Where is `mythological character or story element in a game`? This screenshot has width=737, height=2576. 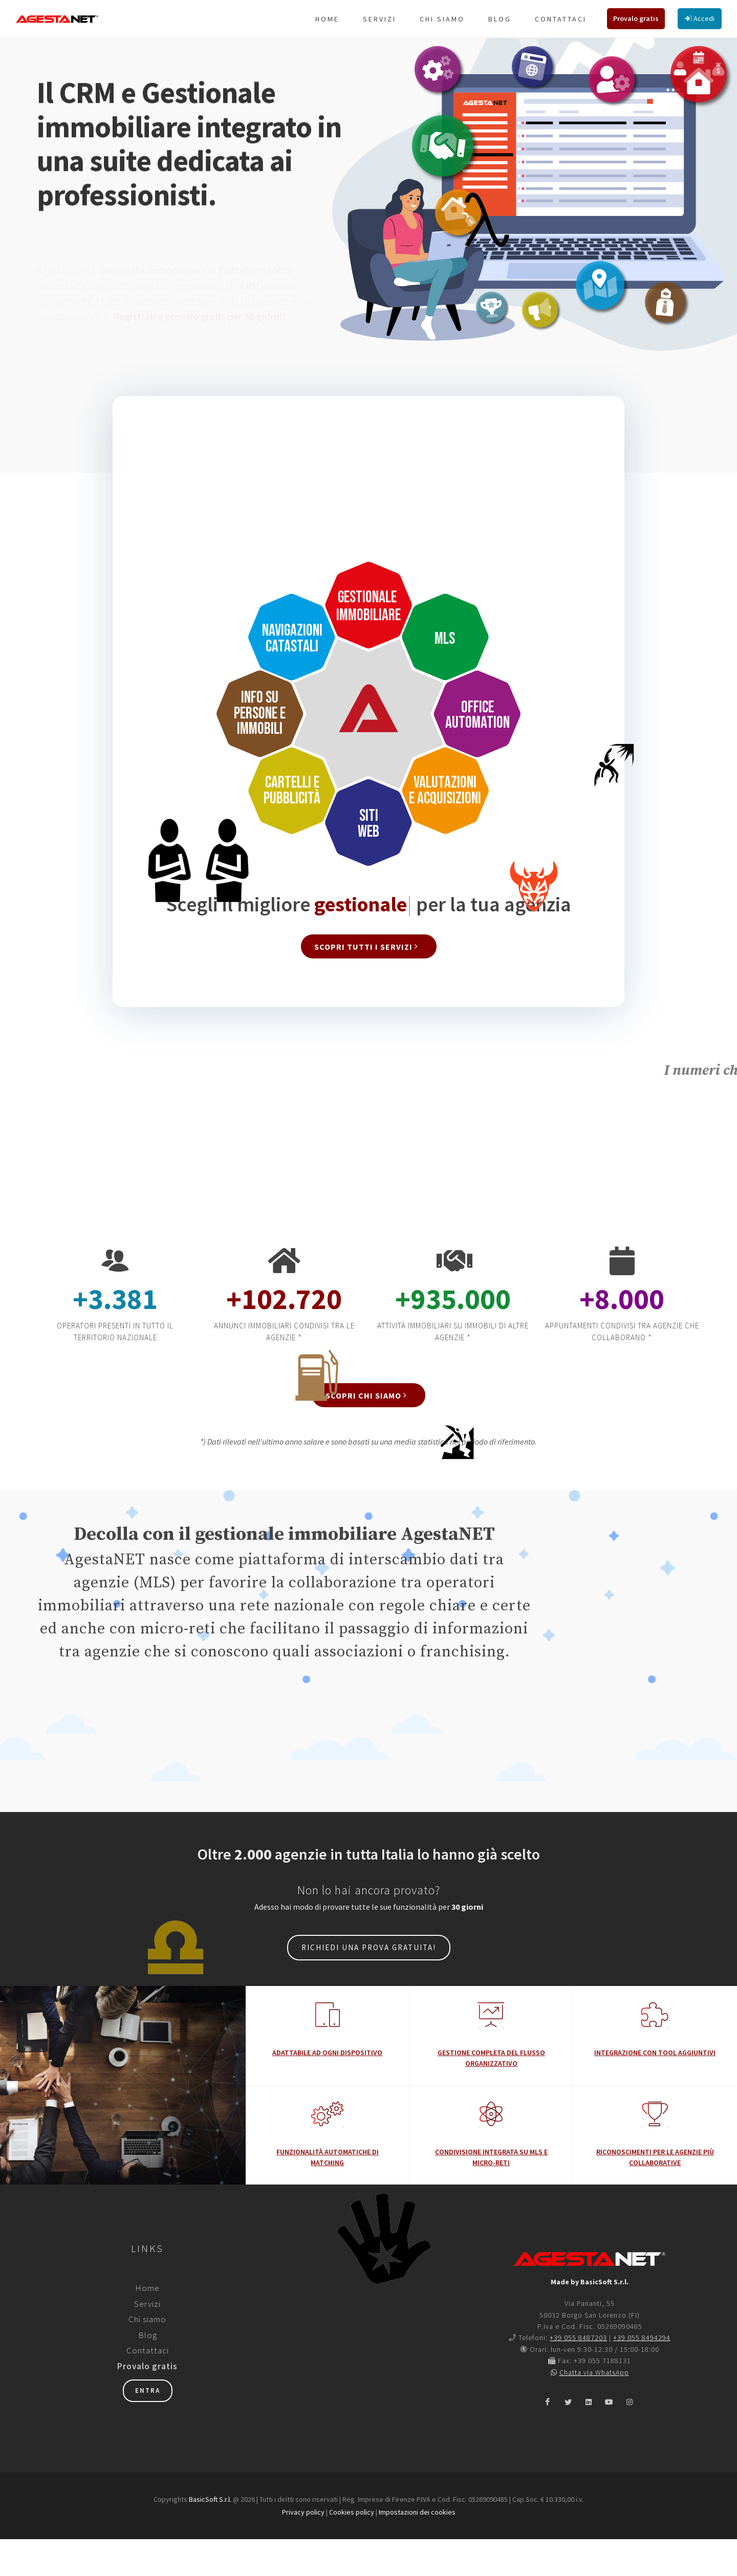
mythological character or story element in a game is located at coordinates (612, 765).